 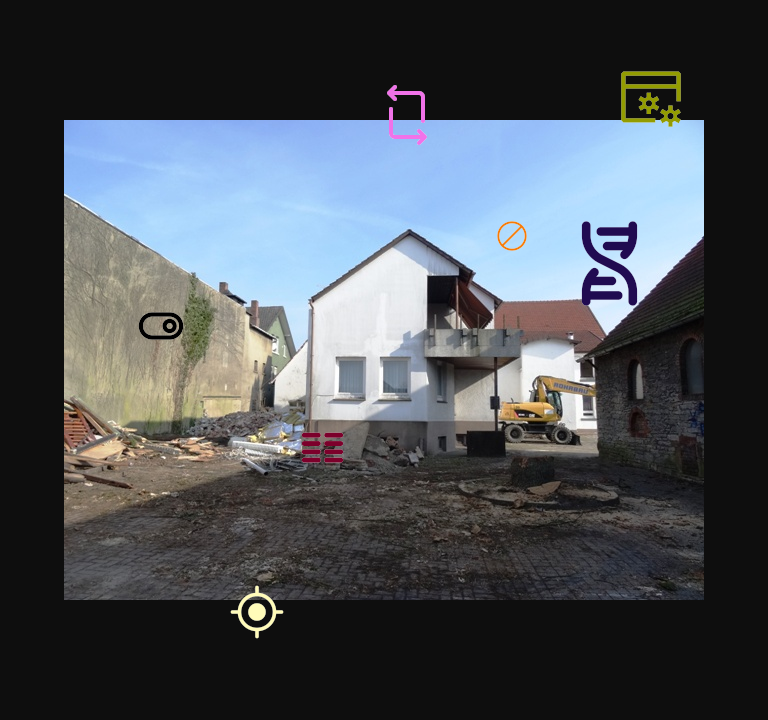 What do you see at coordinates (512, 236) in the screenshot?
I see `indicates a blocked or prohibited action` at bounding box center [512, 236].